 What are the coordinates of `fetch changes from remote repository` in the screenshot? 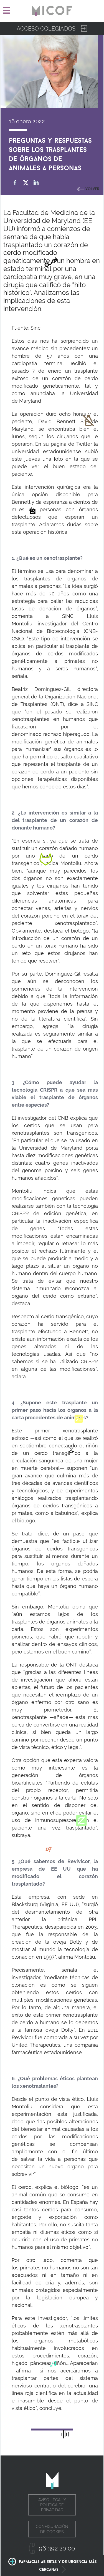 It's located at (71, 1450).